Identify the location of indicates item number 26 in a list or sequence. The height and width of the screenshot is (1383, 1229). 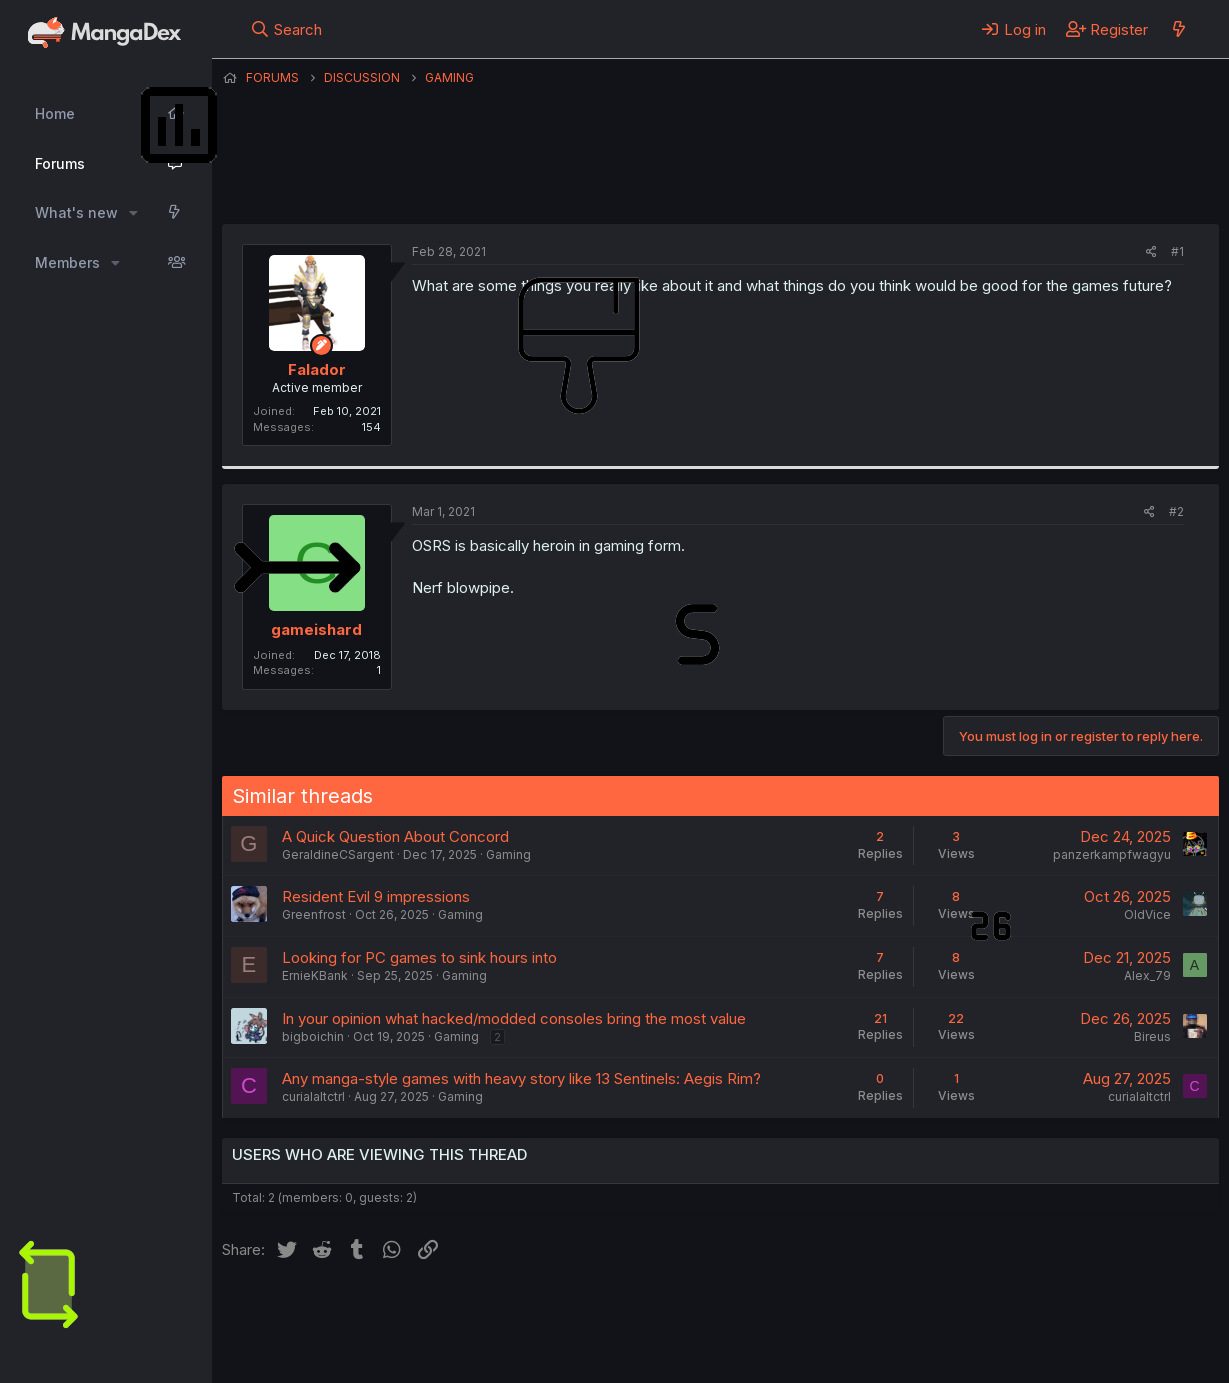
(991, 926).